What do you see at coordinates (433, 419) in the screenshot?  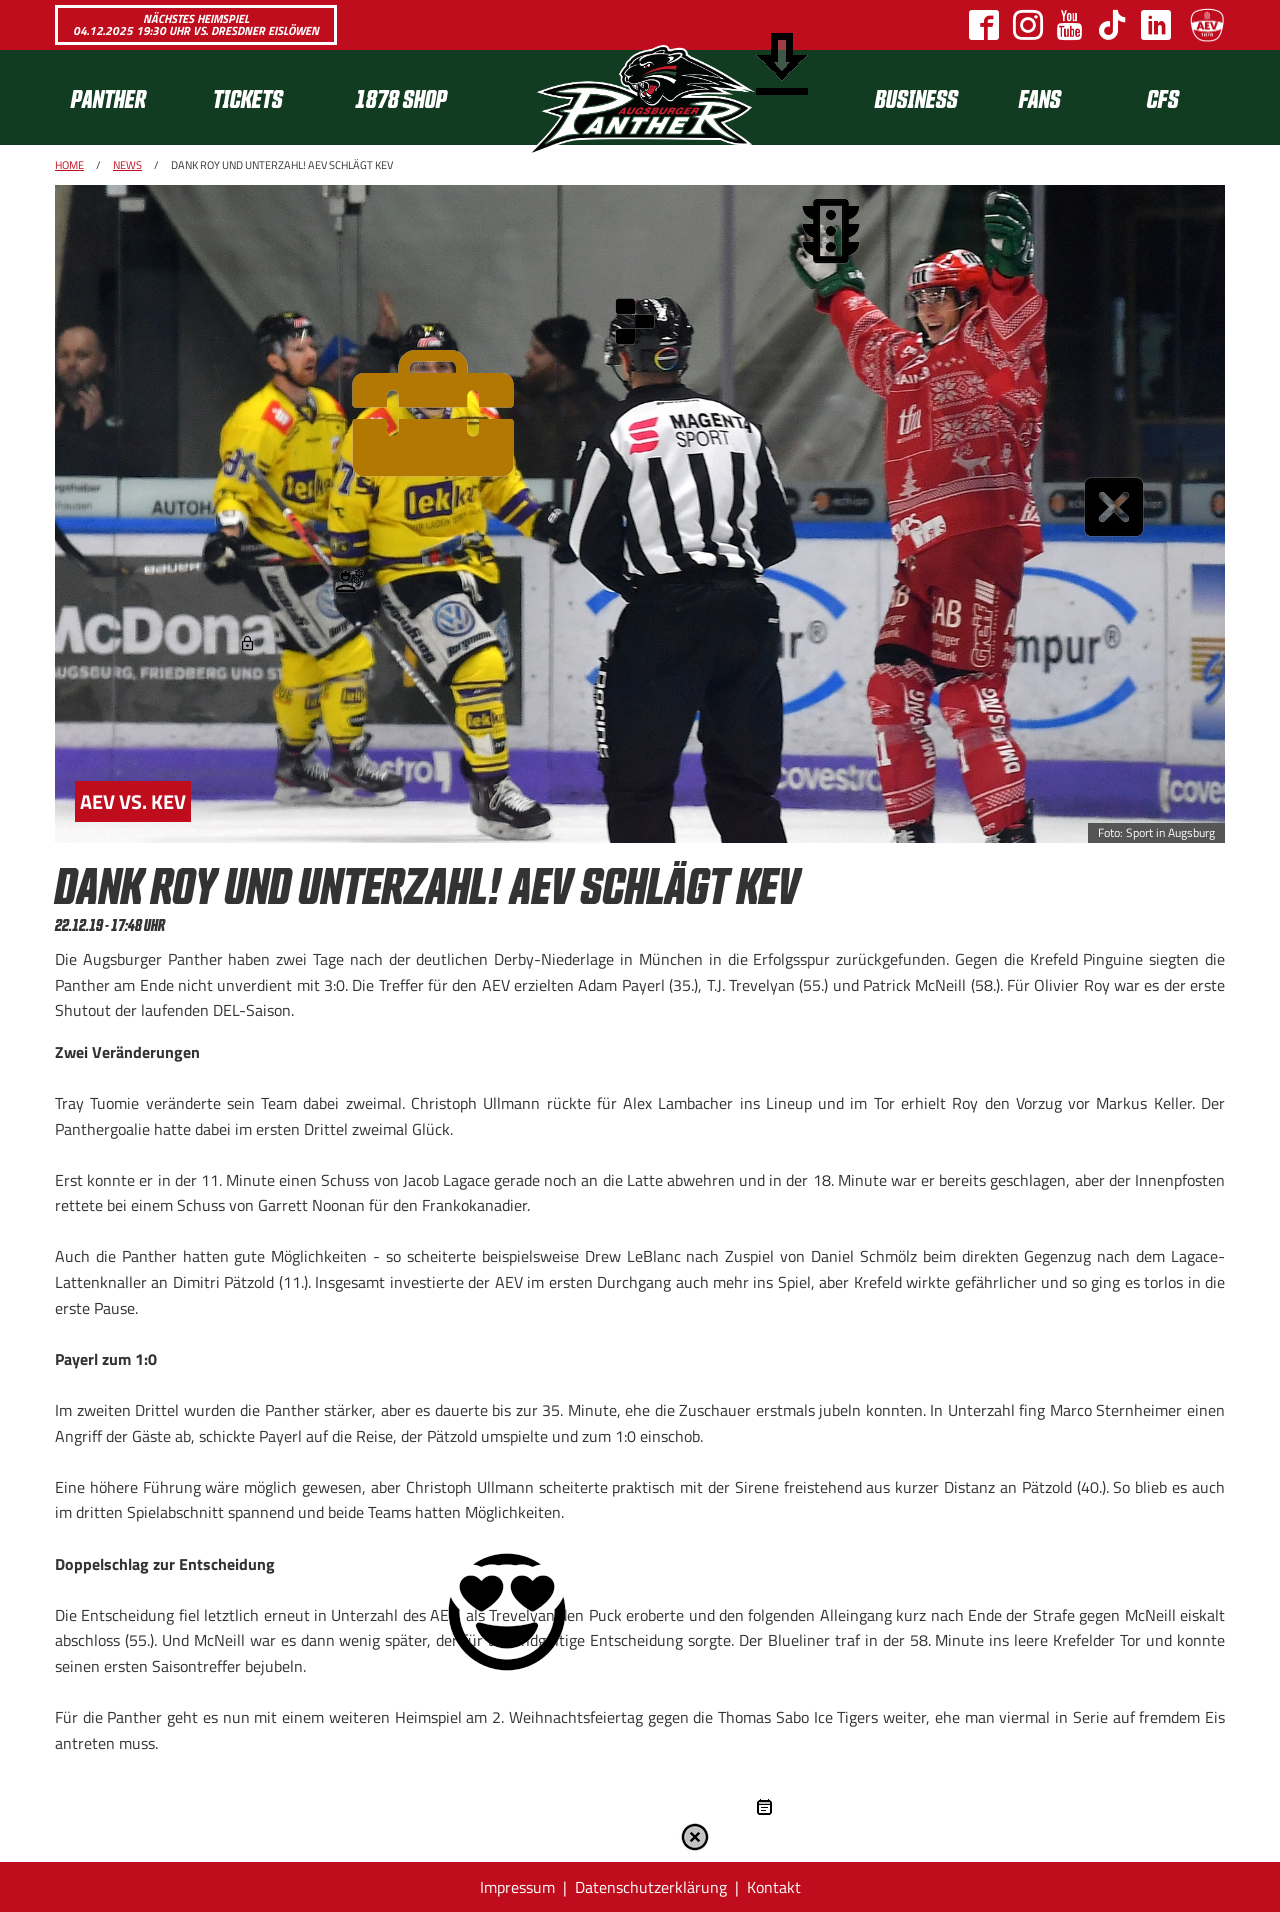 I see `access tools and settings` at bounding box center [433, 419].